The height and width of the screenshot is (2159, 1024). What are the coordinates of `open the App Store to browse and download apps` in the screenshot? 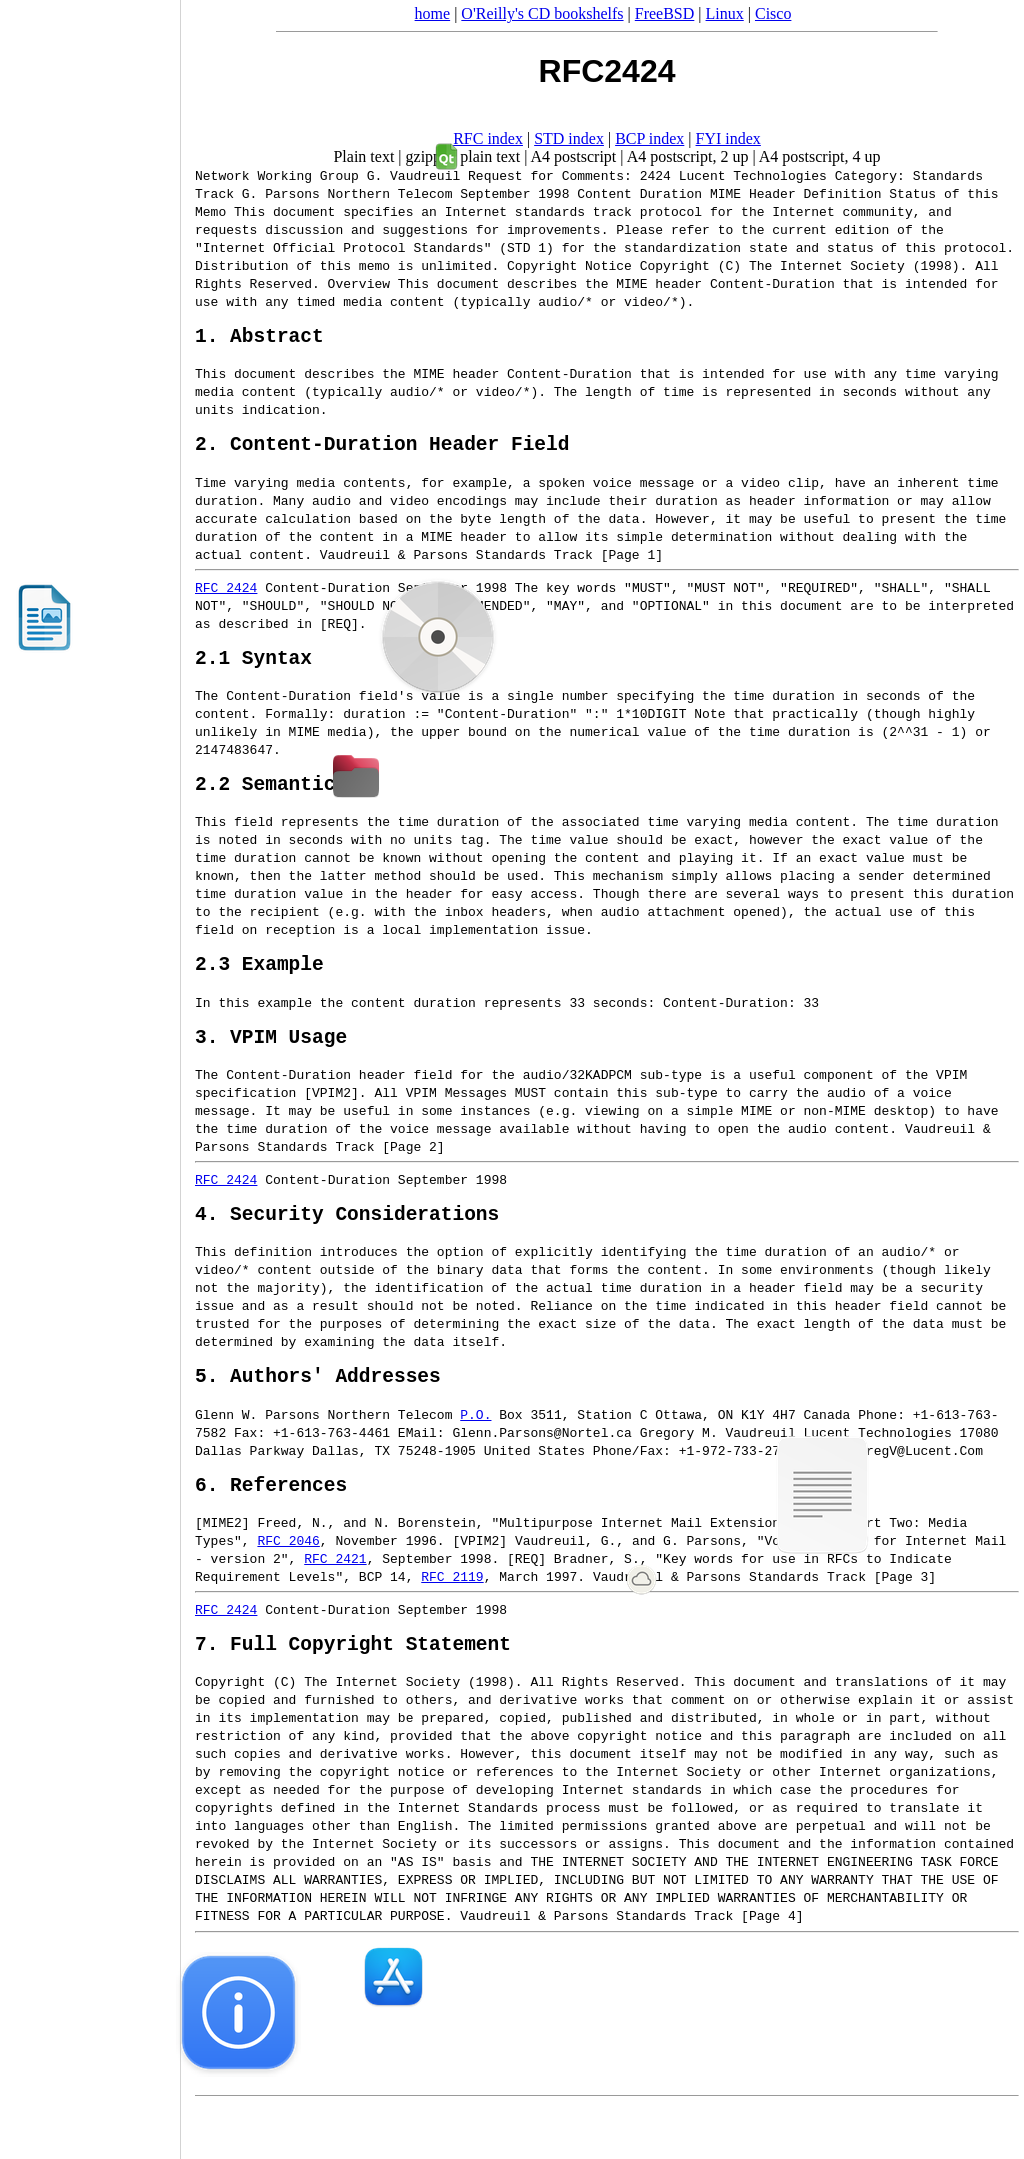 It's located at (393, 1976).